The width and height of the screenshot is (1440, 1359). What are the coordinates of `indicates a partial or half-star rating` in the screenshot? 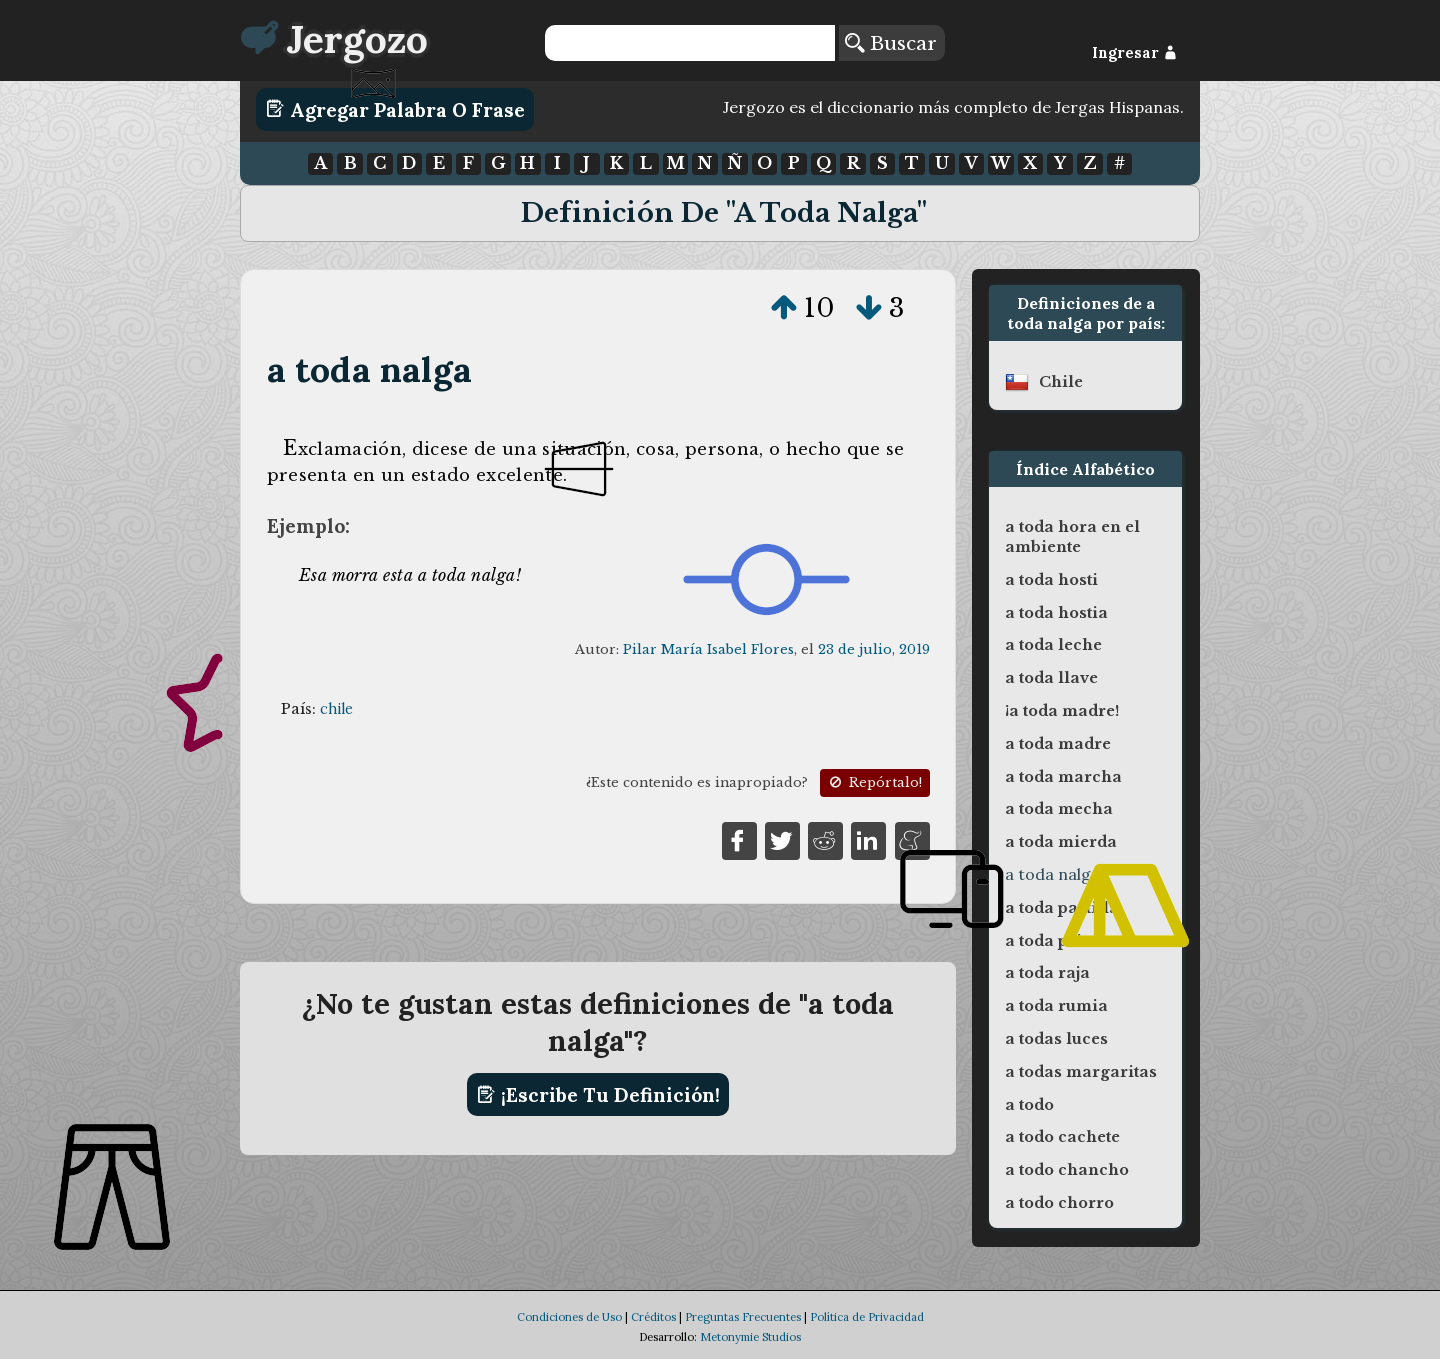 It's located at (218, 705).